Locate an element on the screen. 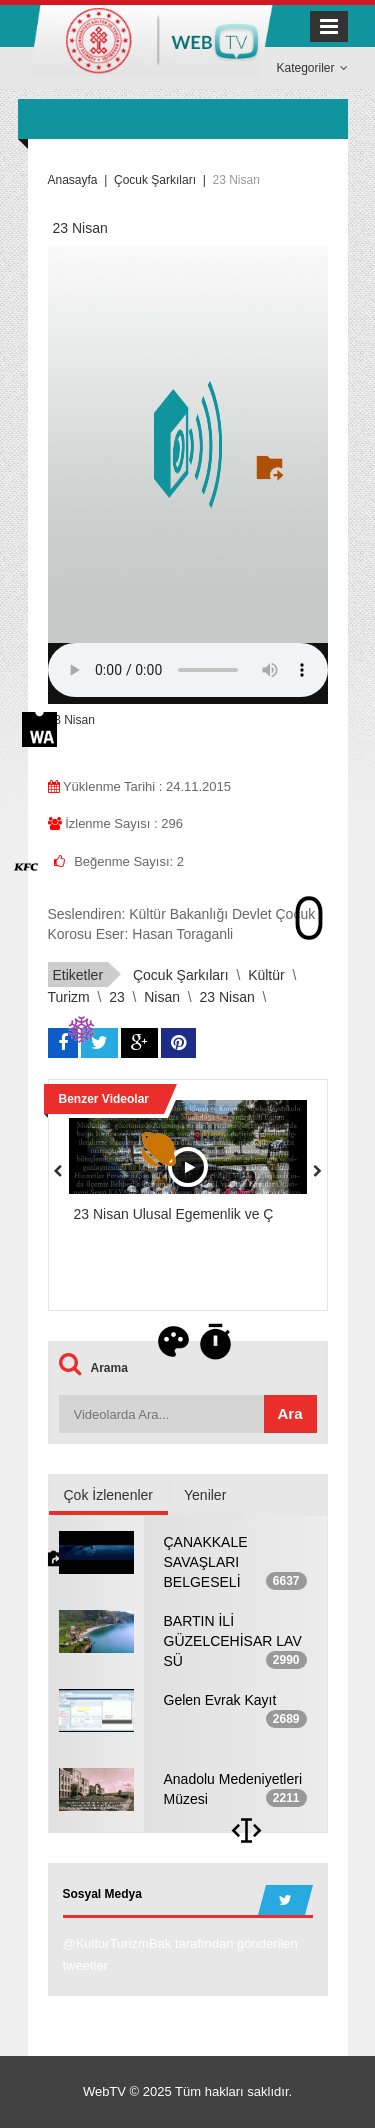  Picard Surgelés brand logo is located at coordinates (81, 1029).